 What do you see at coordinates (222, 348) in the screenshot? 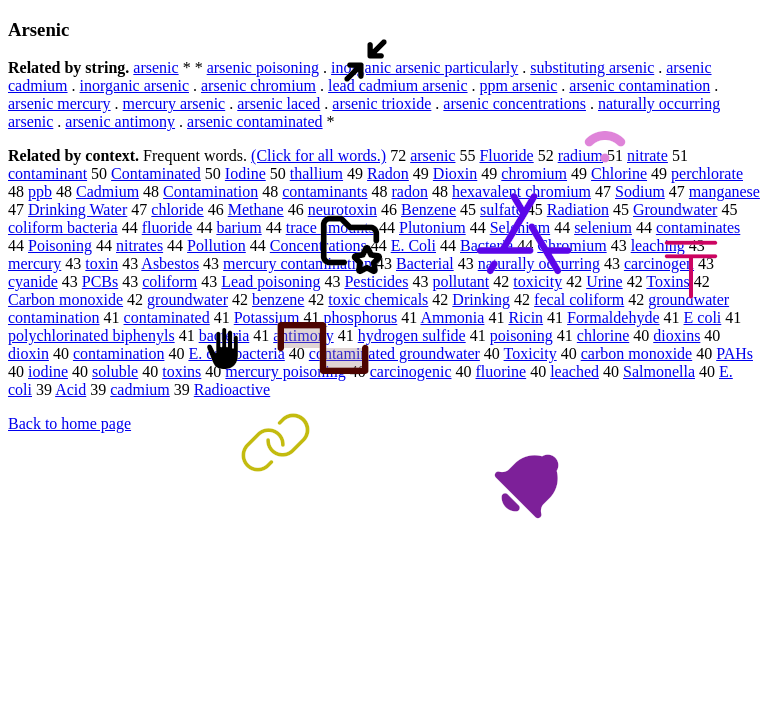
I see `stop or halt an action` at bounding box center [222, 348].